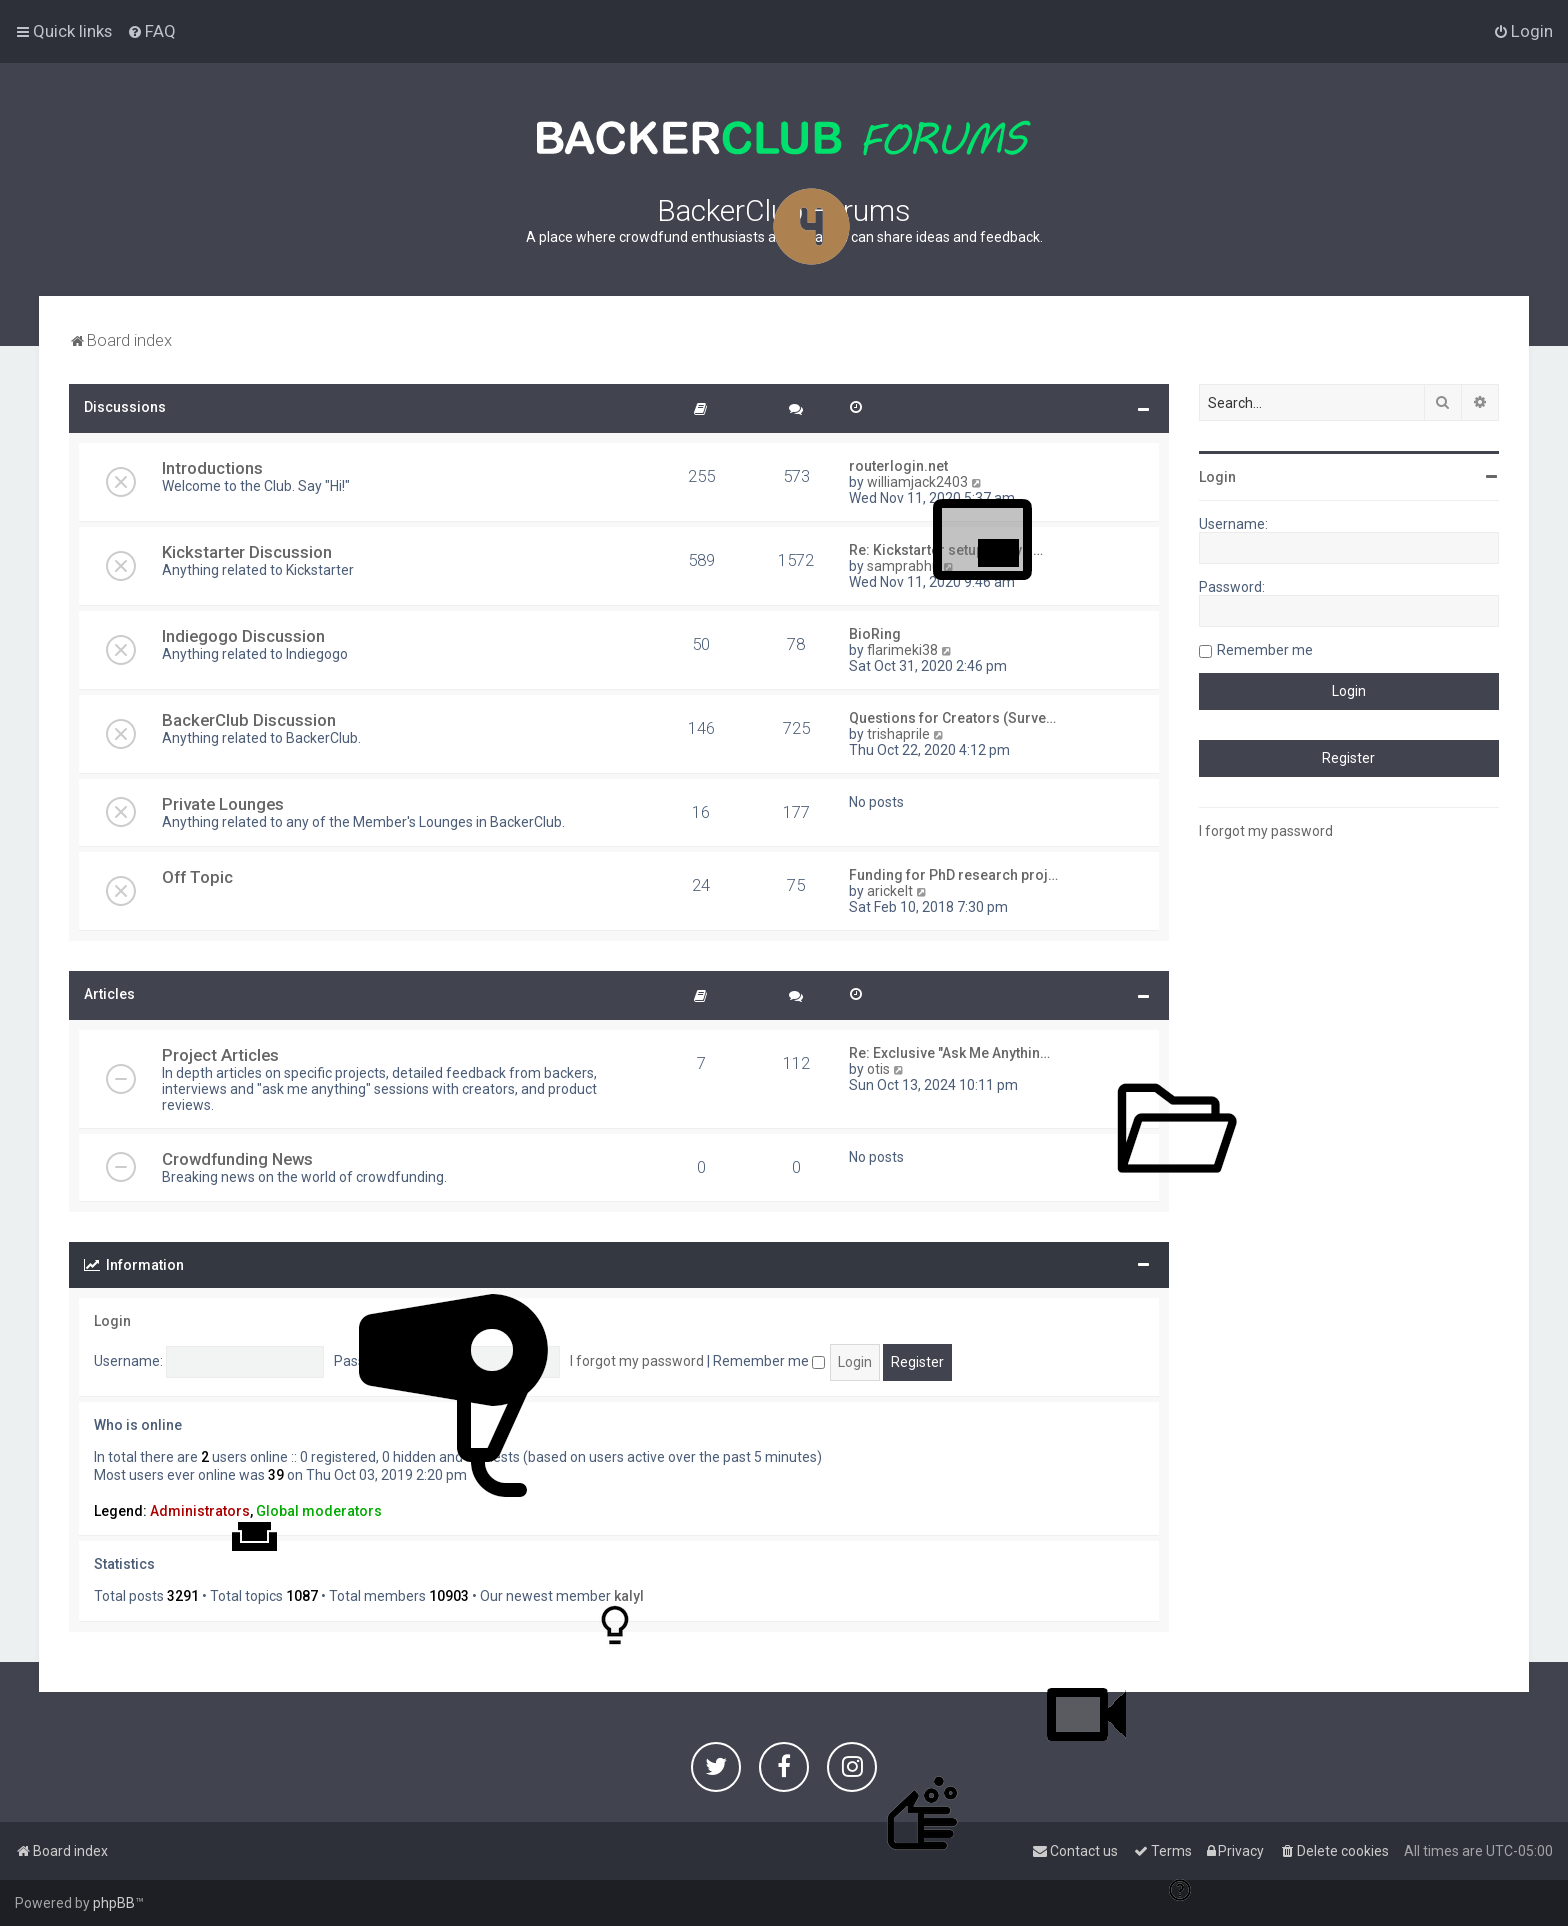  What do you see at coordinates (924, 1813) in the screenshot?
I see `wash hands or hygiene reminder` at bounding box center [924, 1813].